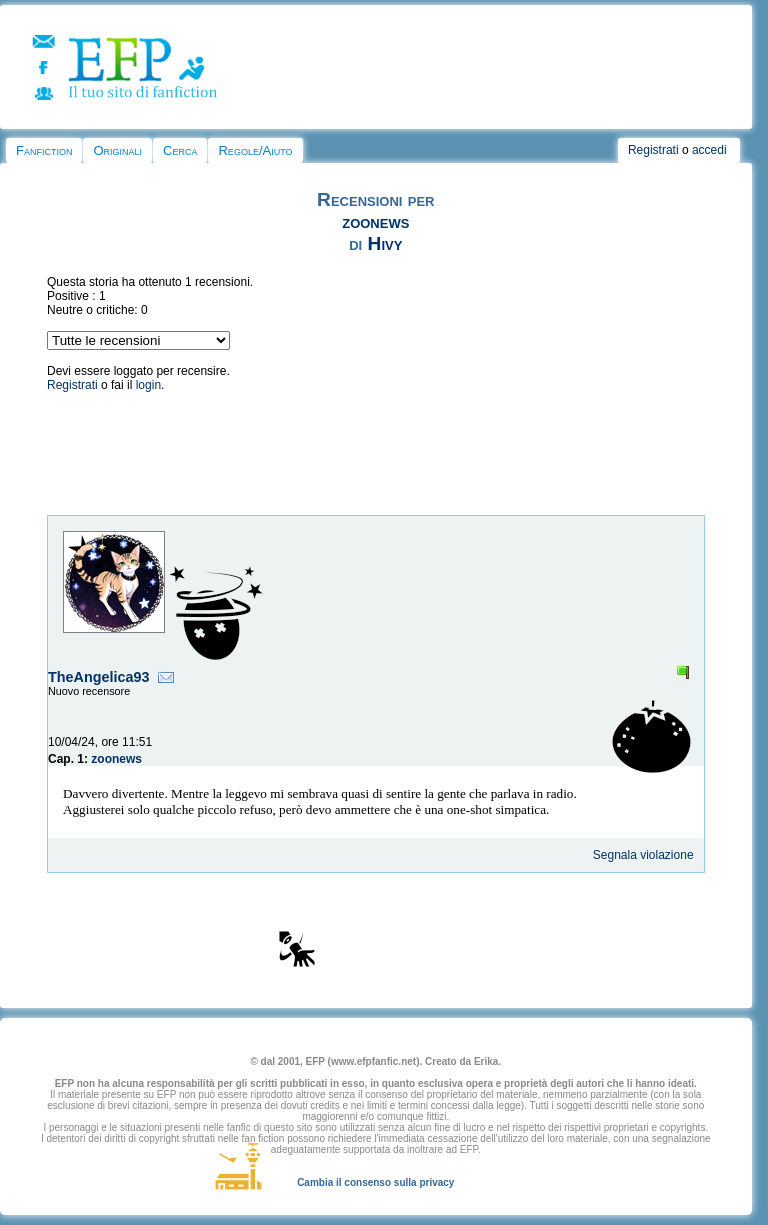  I want to click on indicates a knockout or dizzy state in gameplay, so click(216, 613).